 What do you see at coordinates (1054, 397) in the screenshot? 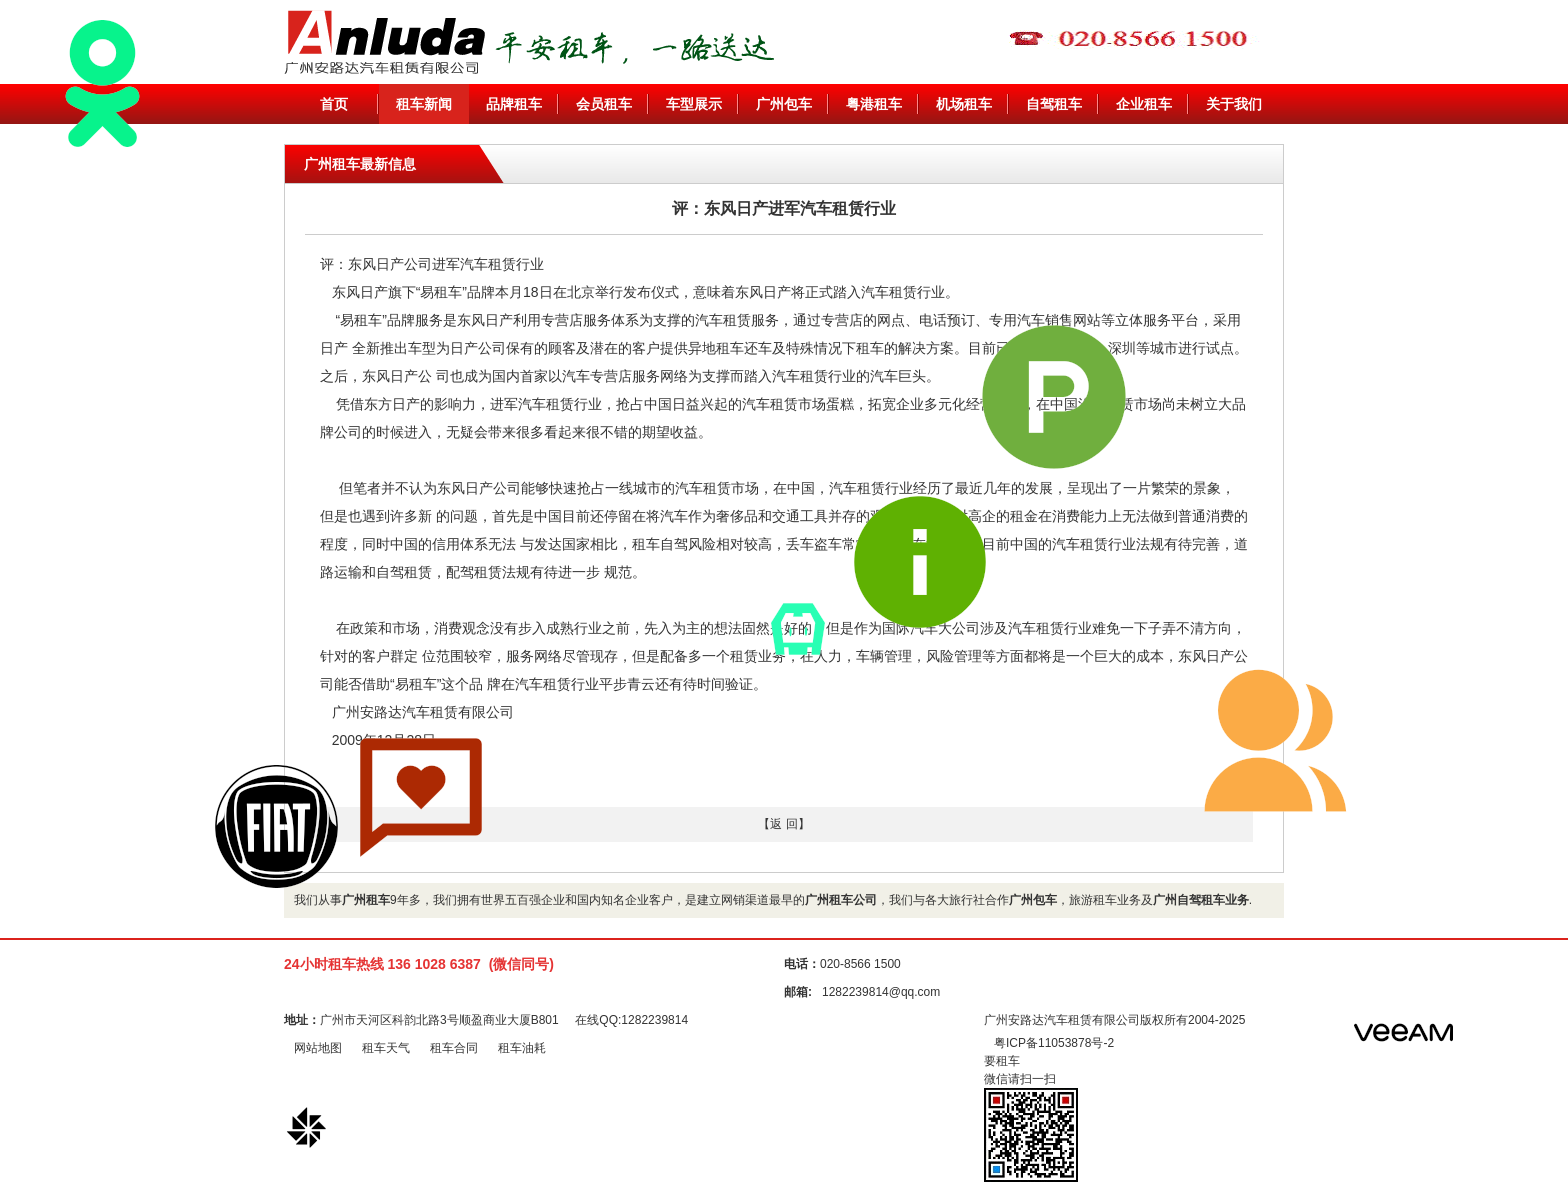
I see `visit Product Hunt website or app` at bounding box center [1054, 397].